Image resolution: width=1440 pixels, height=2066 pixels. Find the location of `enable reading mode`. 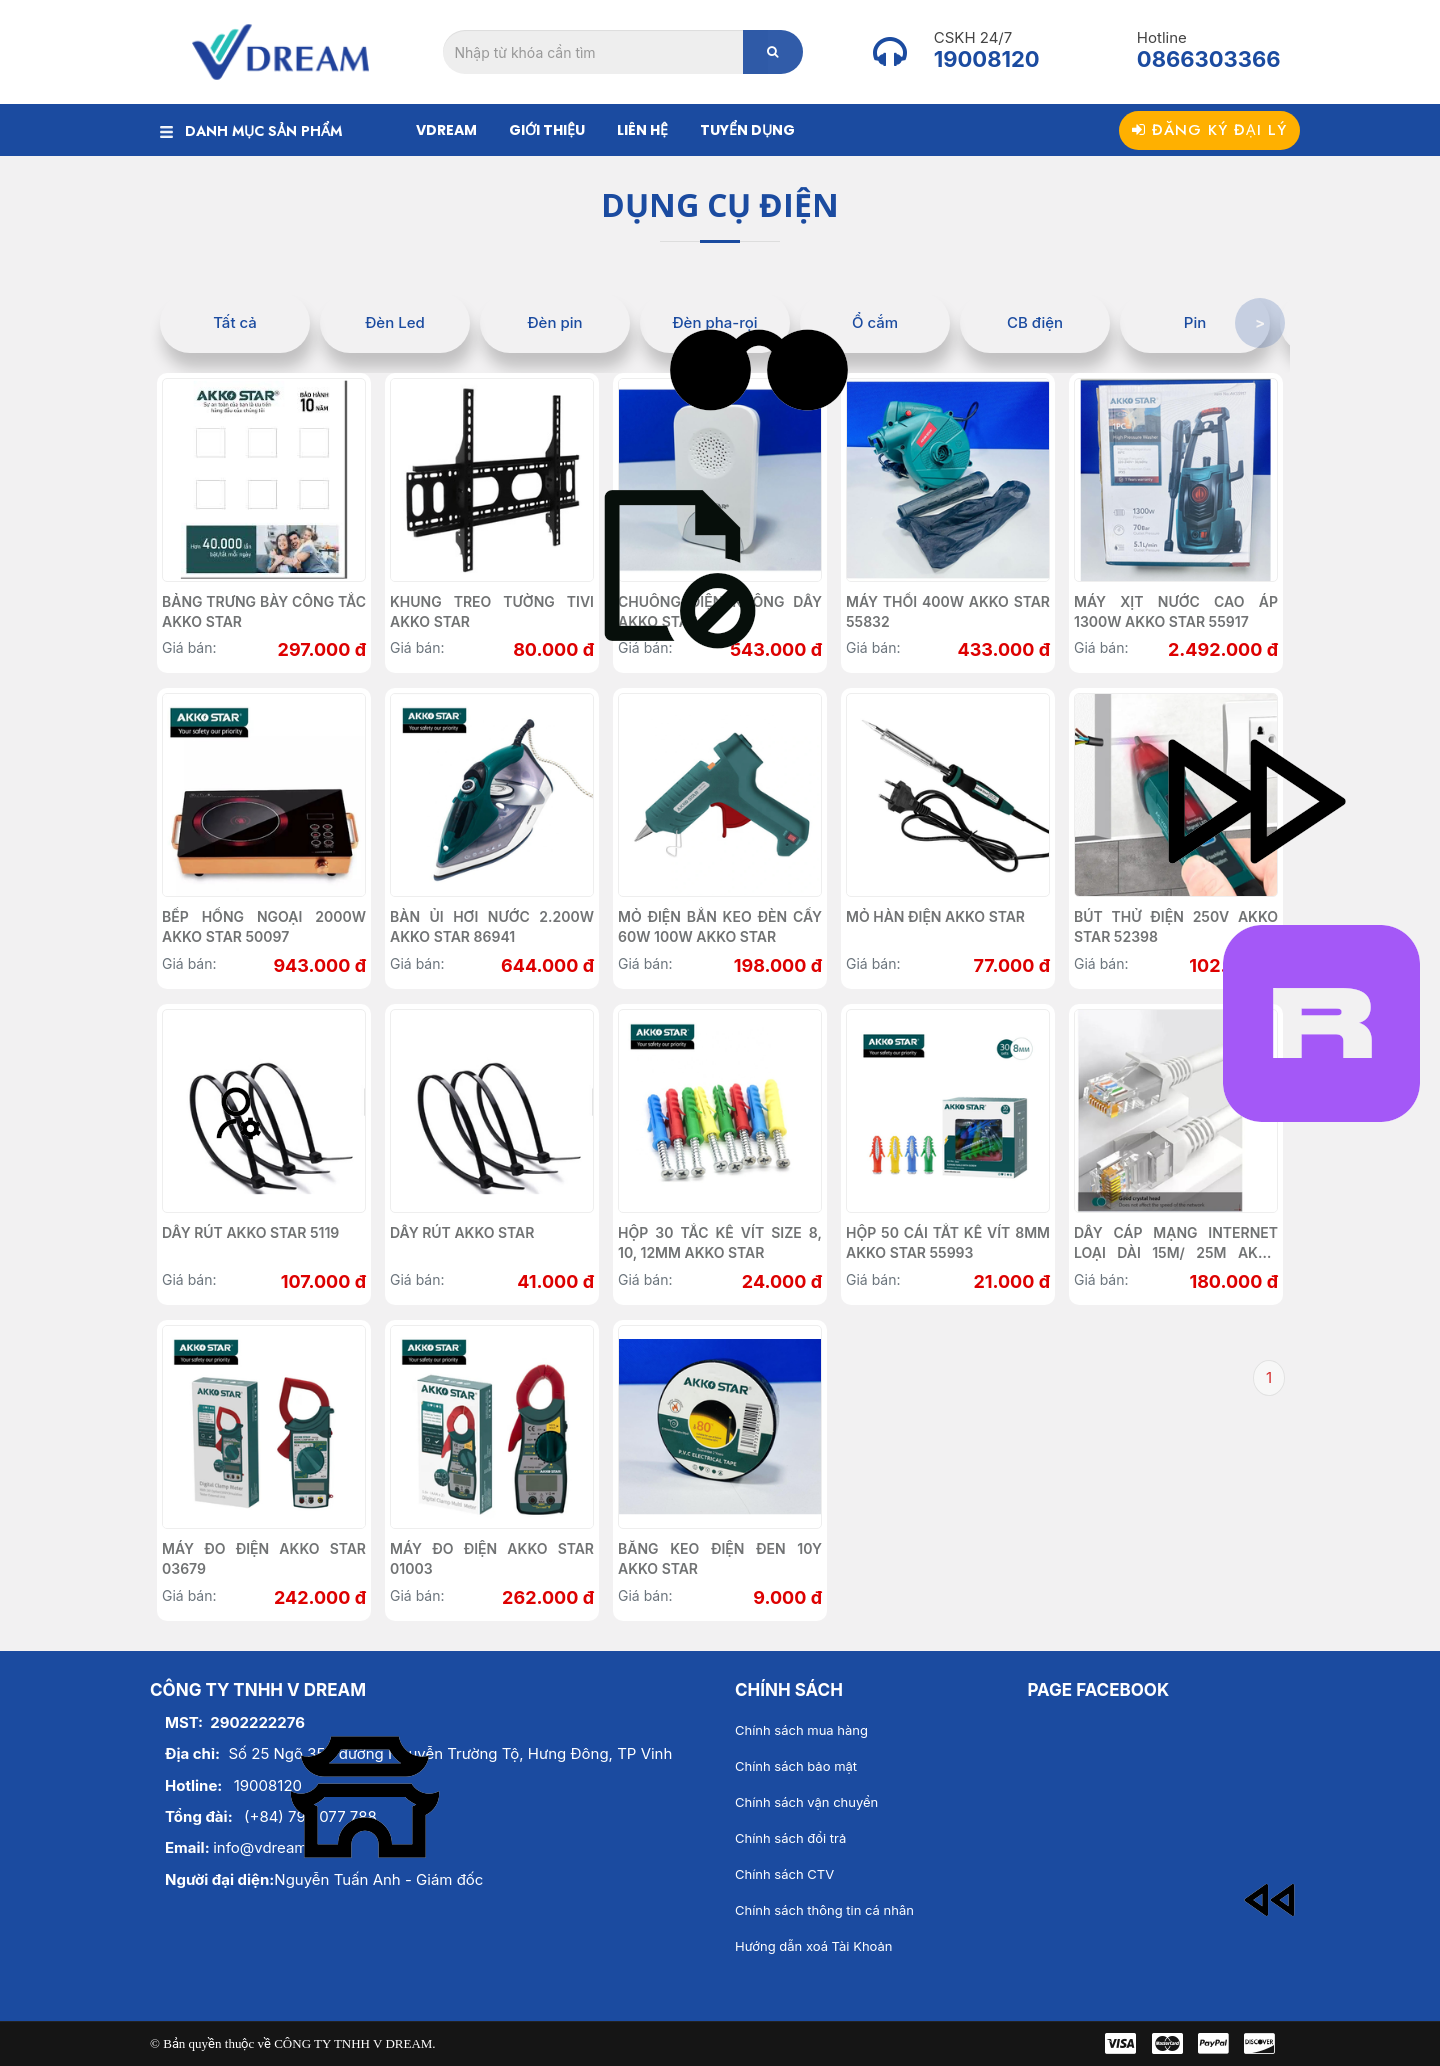

enable reading mode is located at coordinates (759, 370).